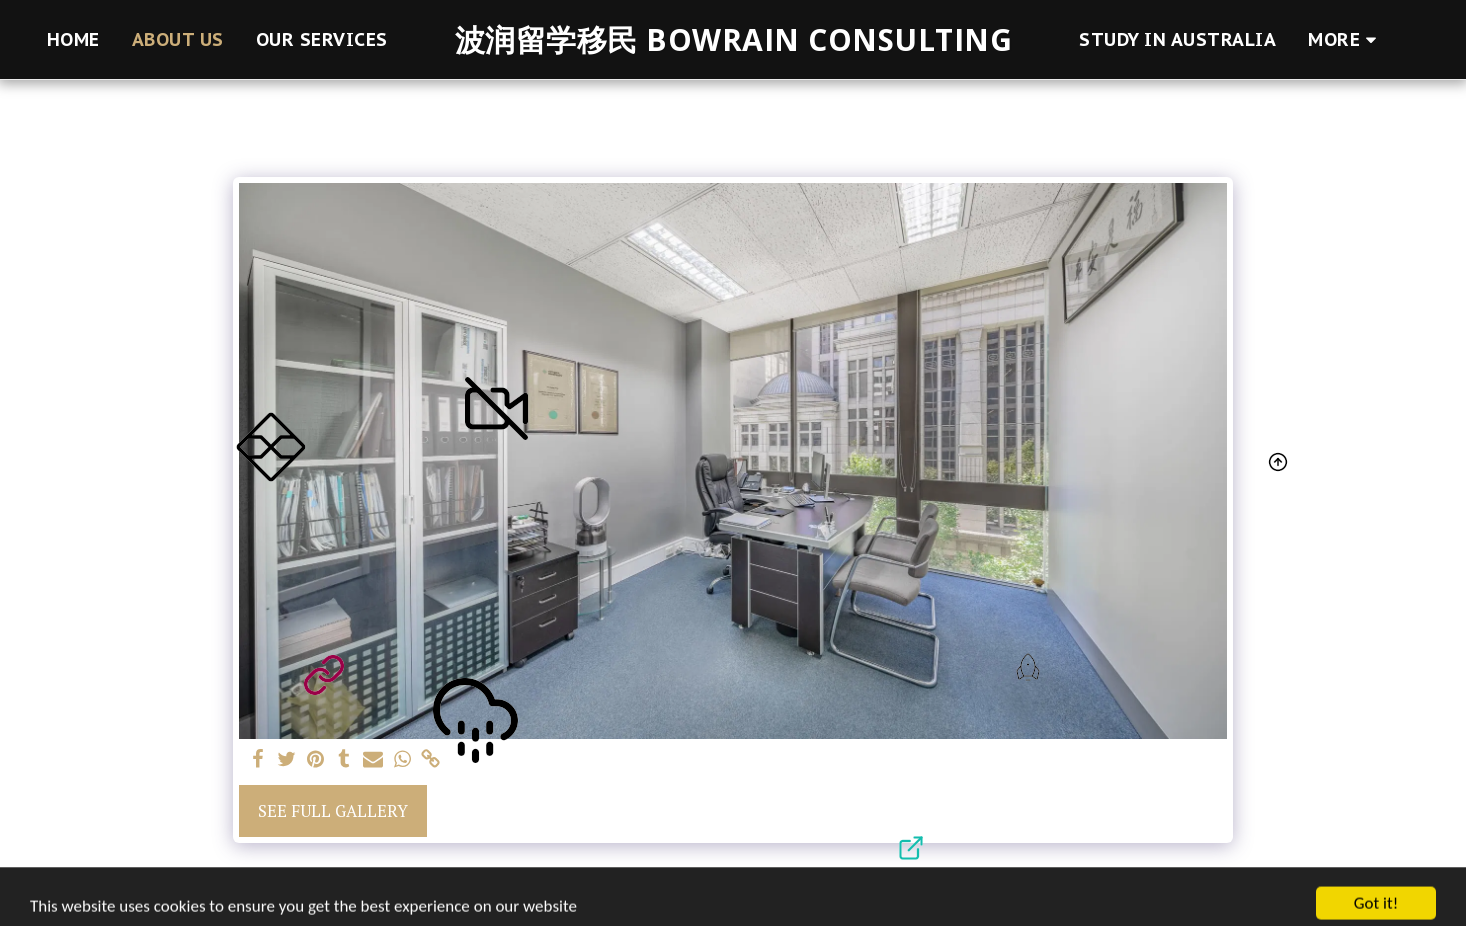 The width and height of the screenshot is (1466, 926). I want to click on turn off camera or disable video, so click(496, 408).